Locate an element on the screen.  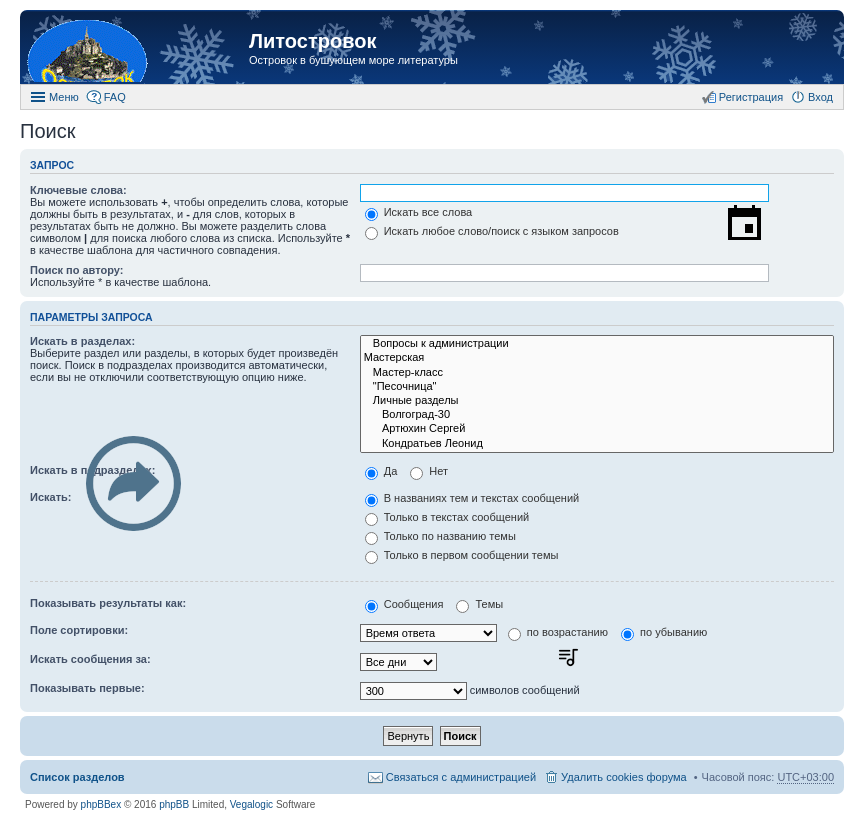
view your music playlist is located at coordinates (568, 657).